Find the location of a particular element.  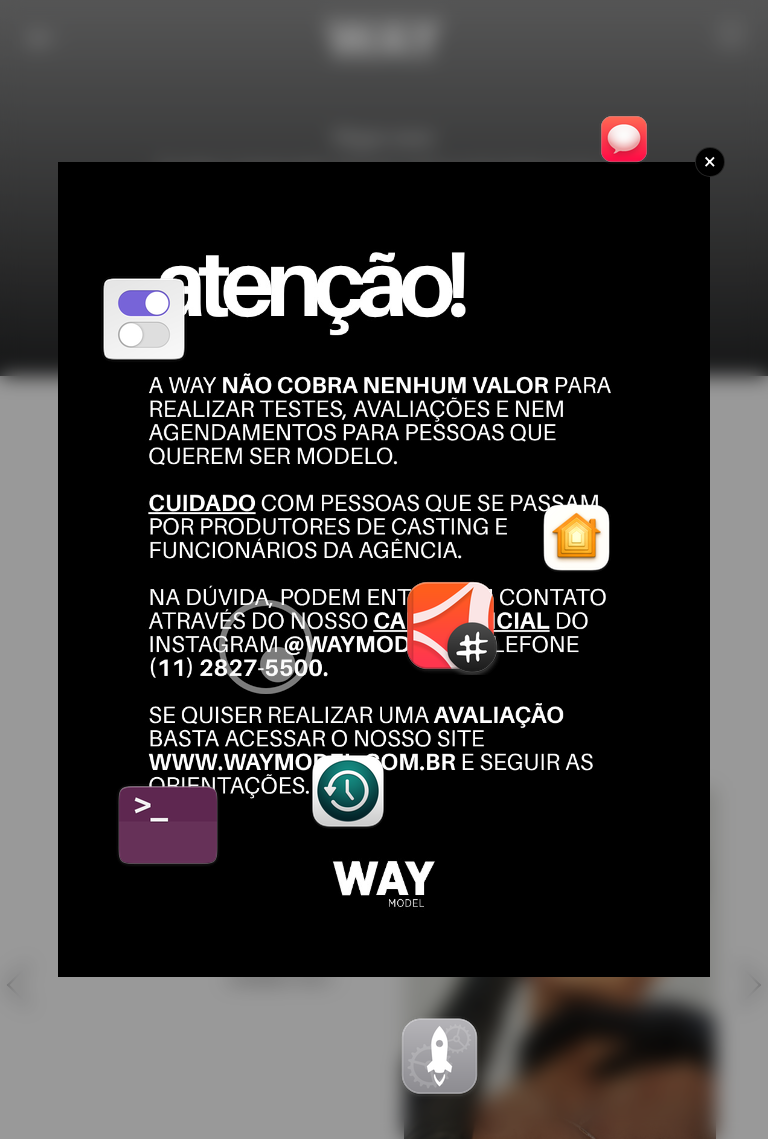

manage startup programs and applications is located at coordinates (439, 1057).